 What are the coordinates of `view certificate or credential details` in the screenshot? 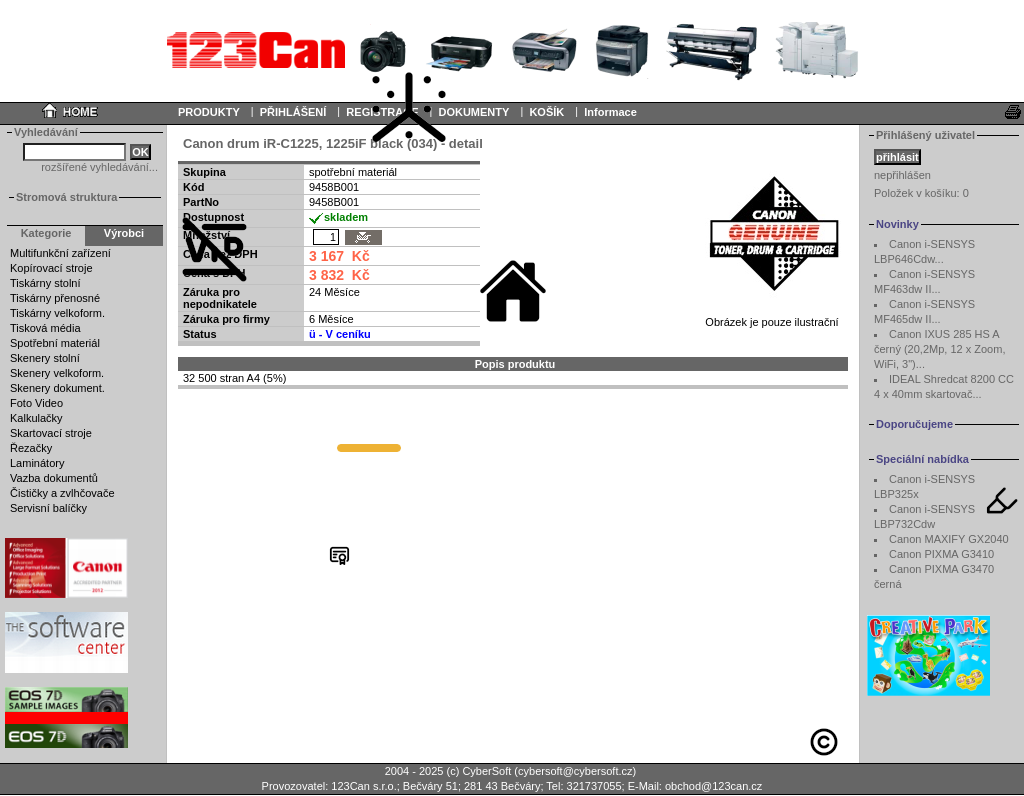 It's located at (339, 554).